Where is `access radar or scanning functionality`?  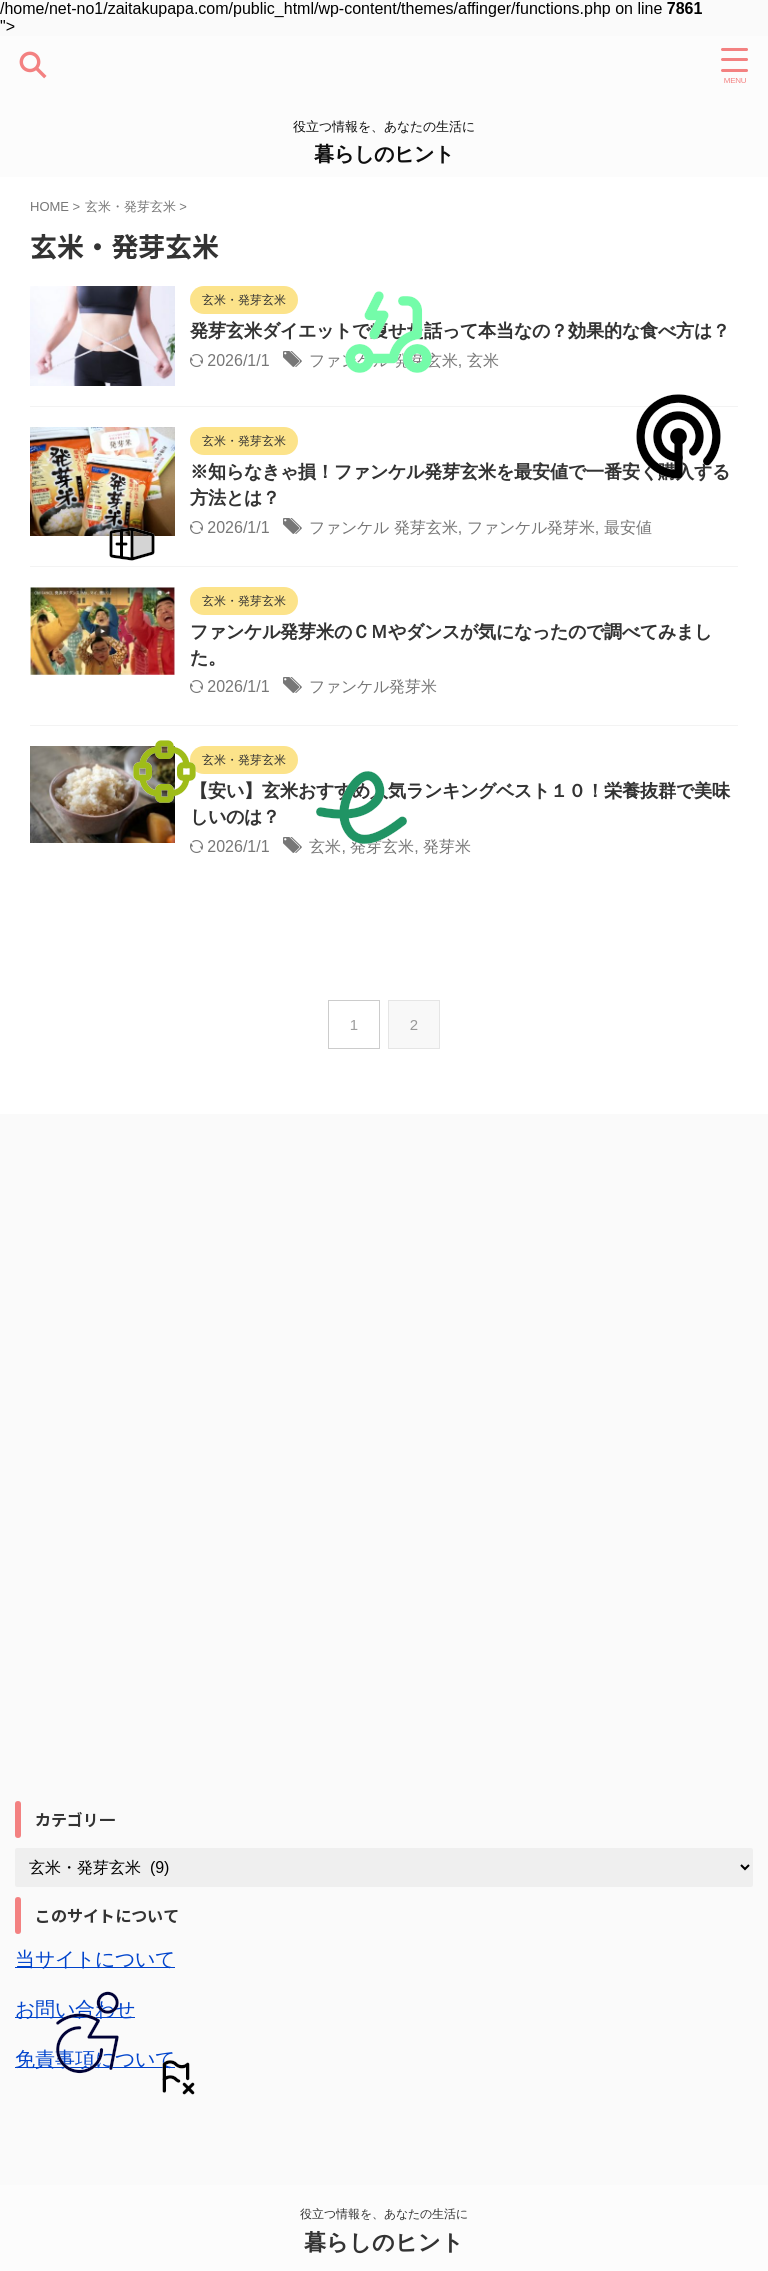 access radar or scanning functionality is located at coordinates (678, 436).